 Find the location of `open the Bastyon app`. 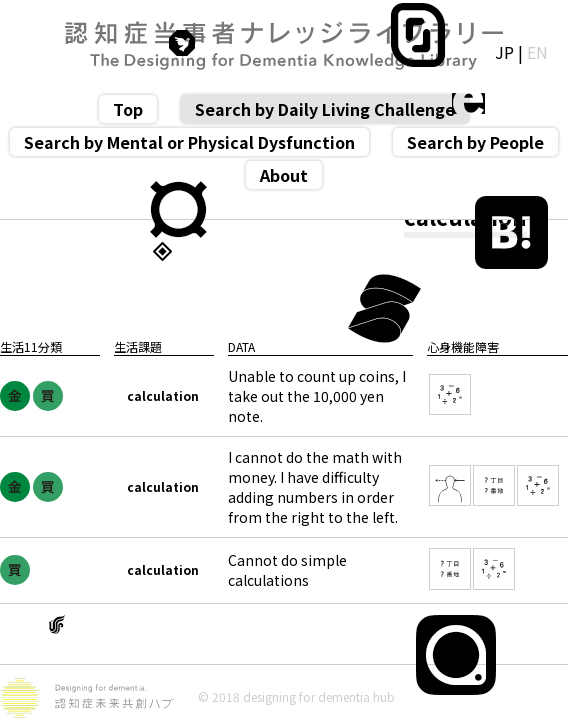

open the Bastyon app is located at coordinates (178, 209).